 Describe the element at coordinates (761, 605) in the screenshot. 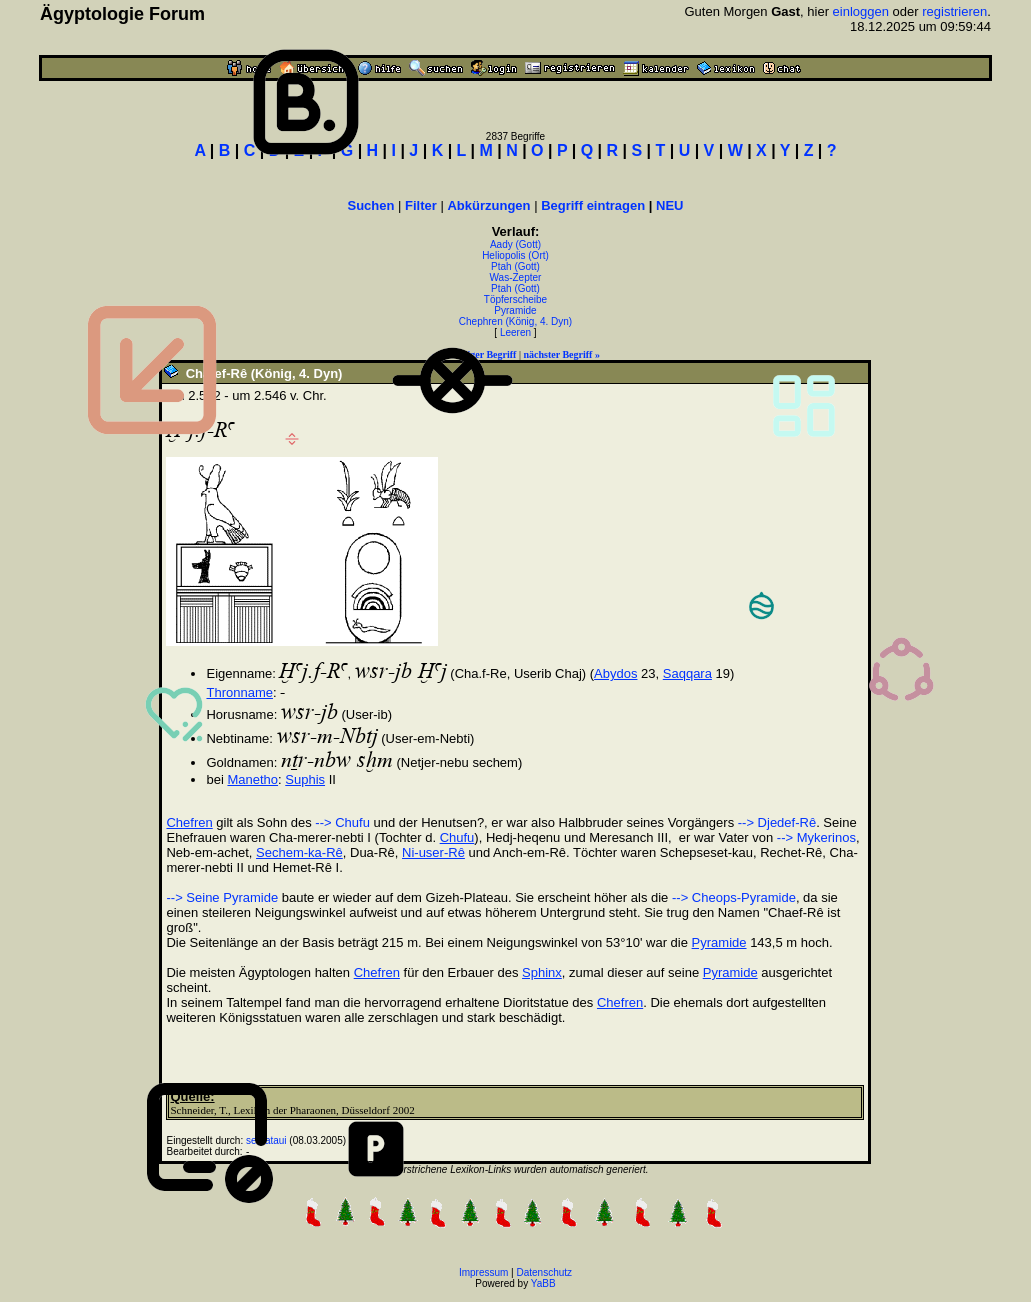

I see `holiday or seasonal decoration indicator` at that location.